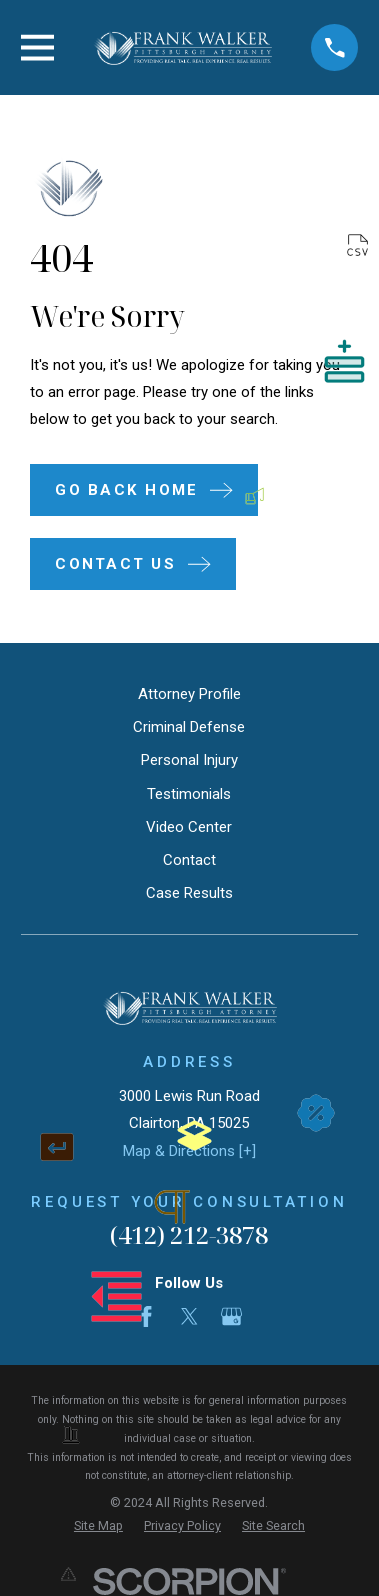  Describe the element at coordinates (316, 1113) in the screenshot. I see `view available discounts or promotions` at that location.